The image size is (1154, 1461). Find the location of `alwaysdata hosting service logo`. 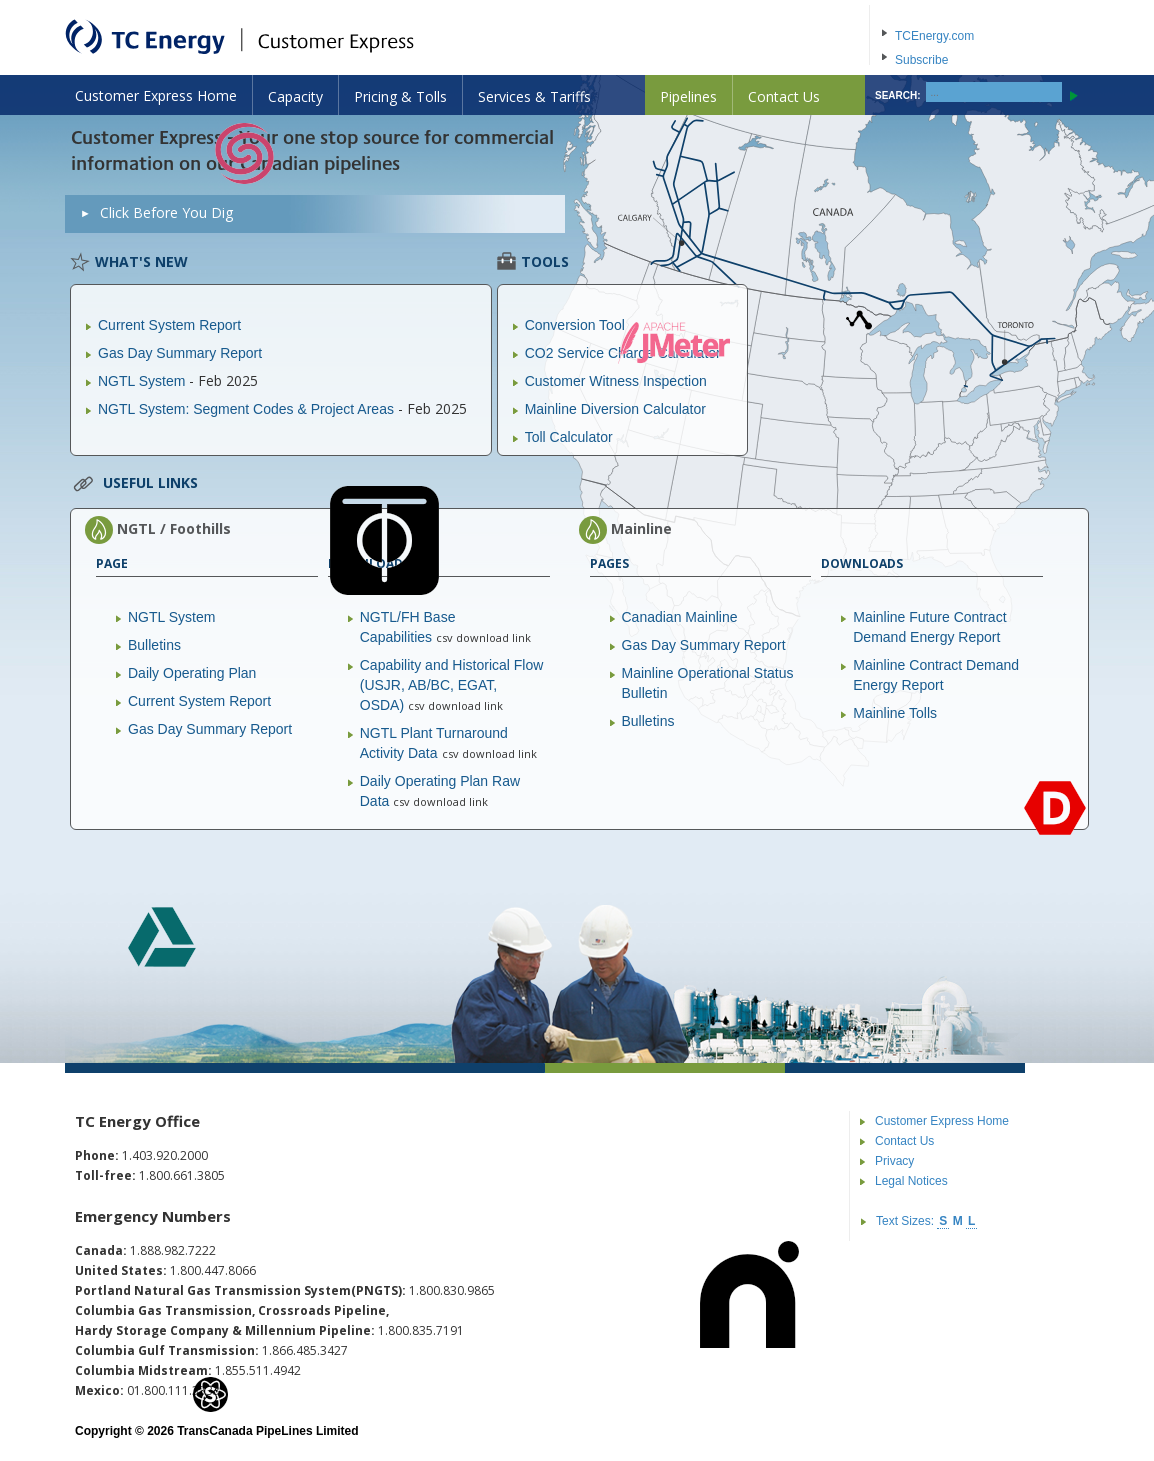

alwaysdata hosting service logo is located at coordinates (859, 320).